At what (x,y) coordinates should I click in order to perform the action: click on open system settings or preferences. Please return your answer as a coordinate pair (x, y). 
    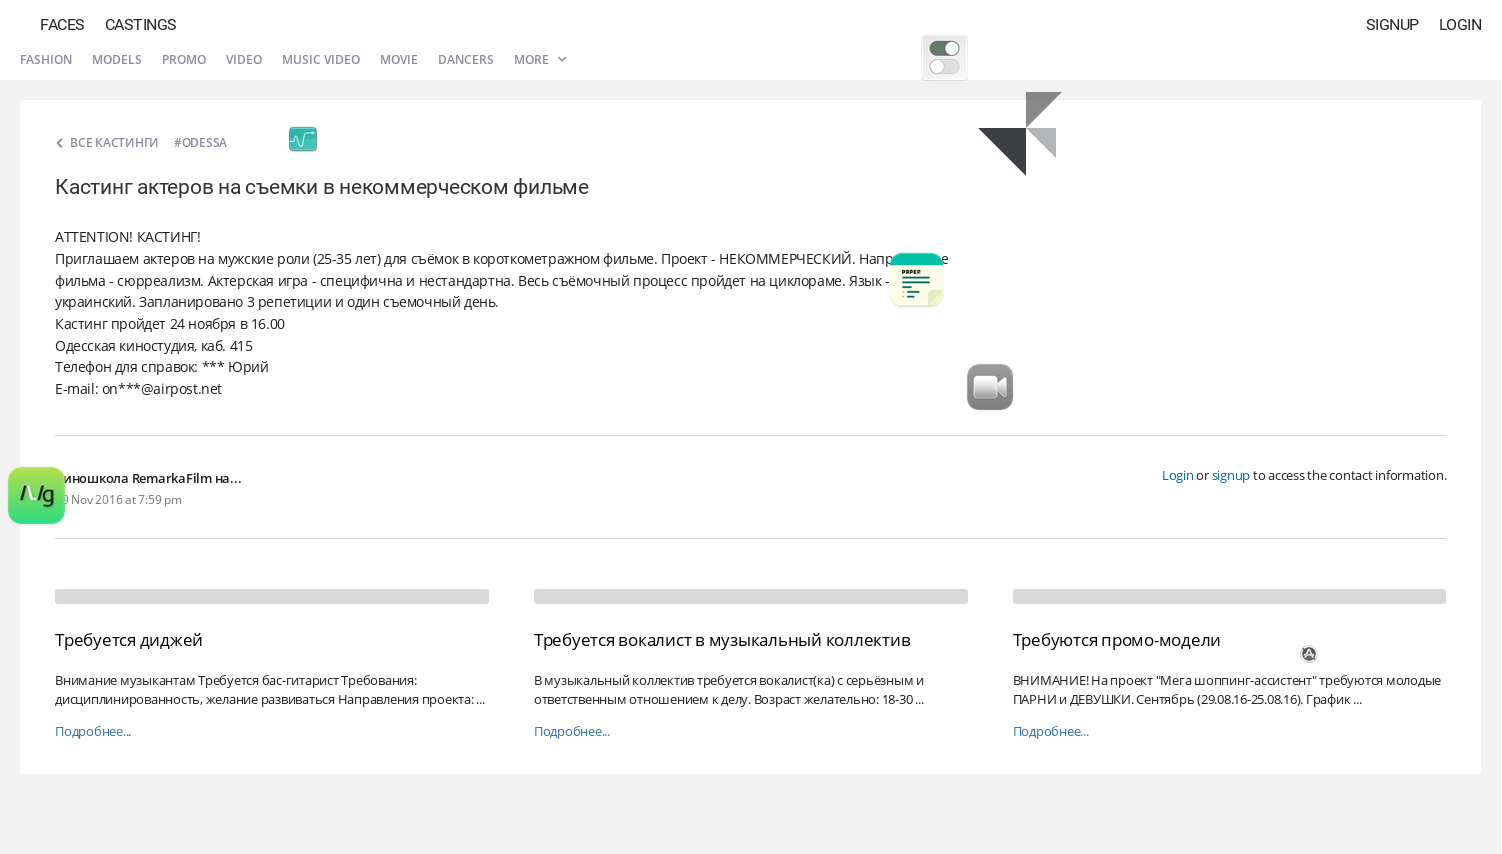
    Looking at the image, I should click on (944, 57).